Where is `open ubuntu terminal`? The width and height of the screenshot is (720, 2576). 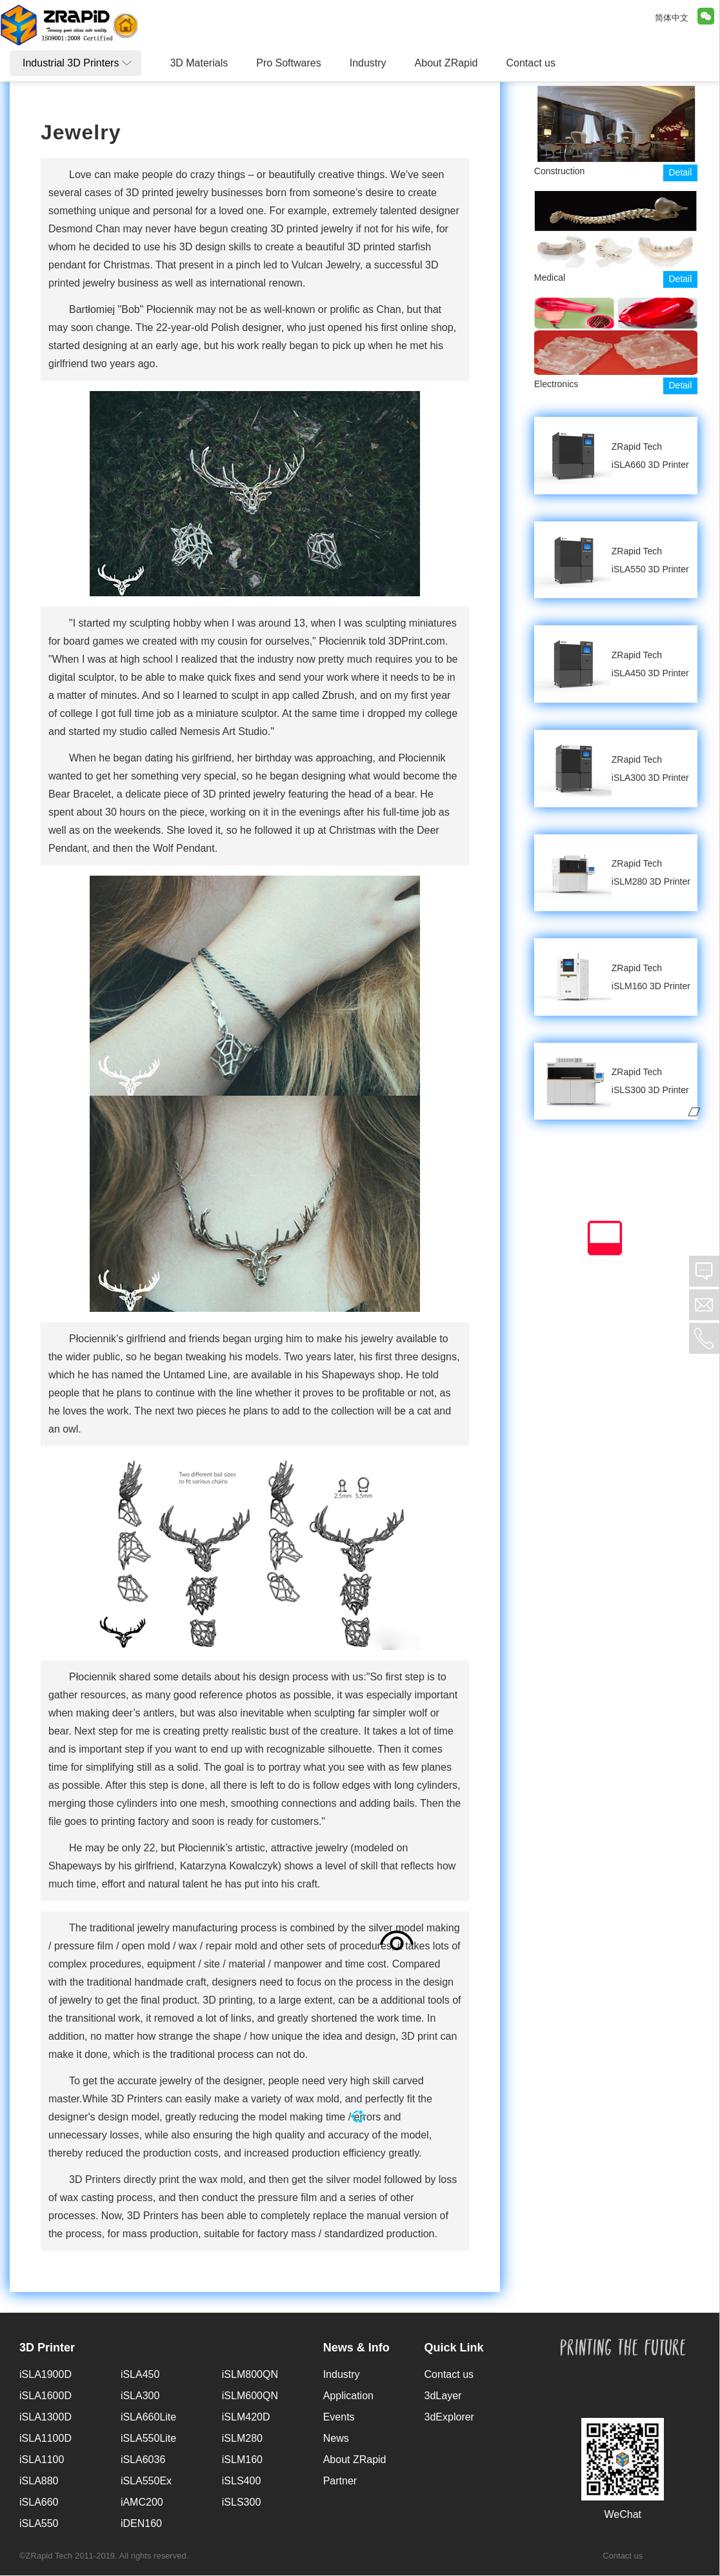 open ubuntu terminal is located at coordinates (358, 2117).